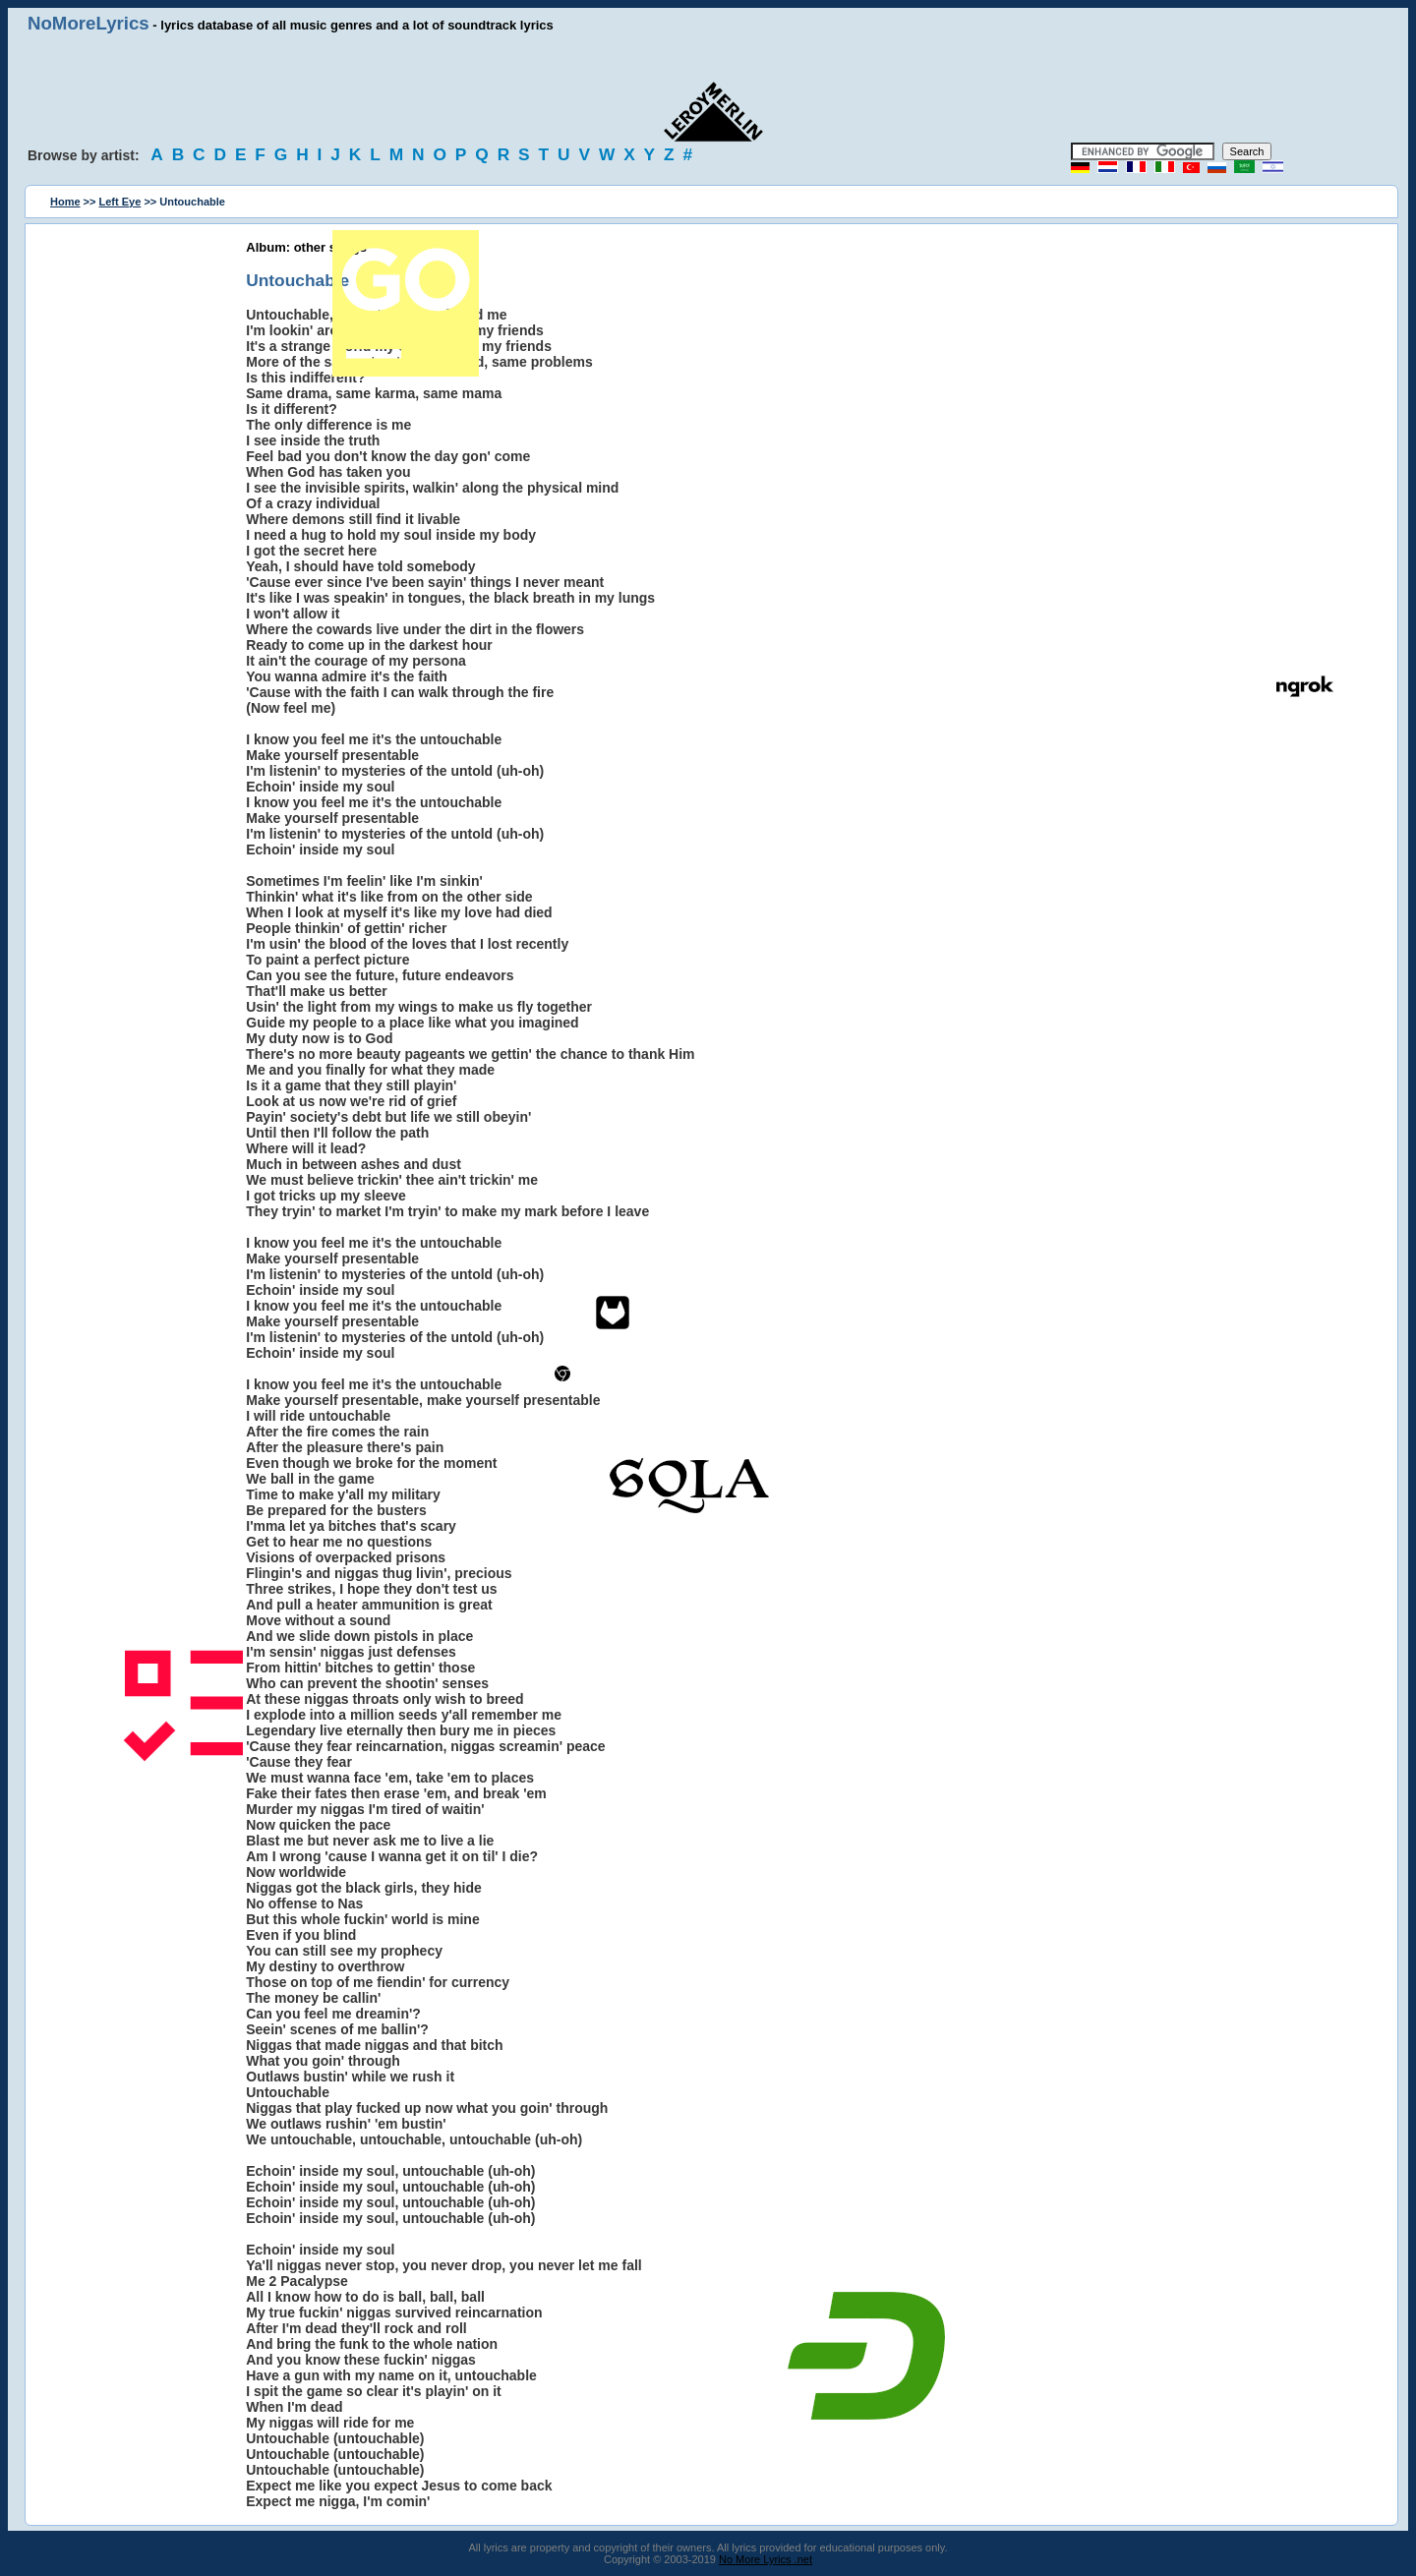 The image size is (1416, 2576). I want to click on sqlalchemy database toolkit logo, so click(689, 1486).